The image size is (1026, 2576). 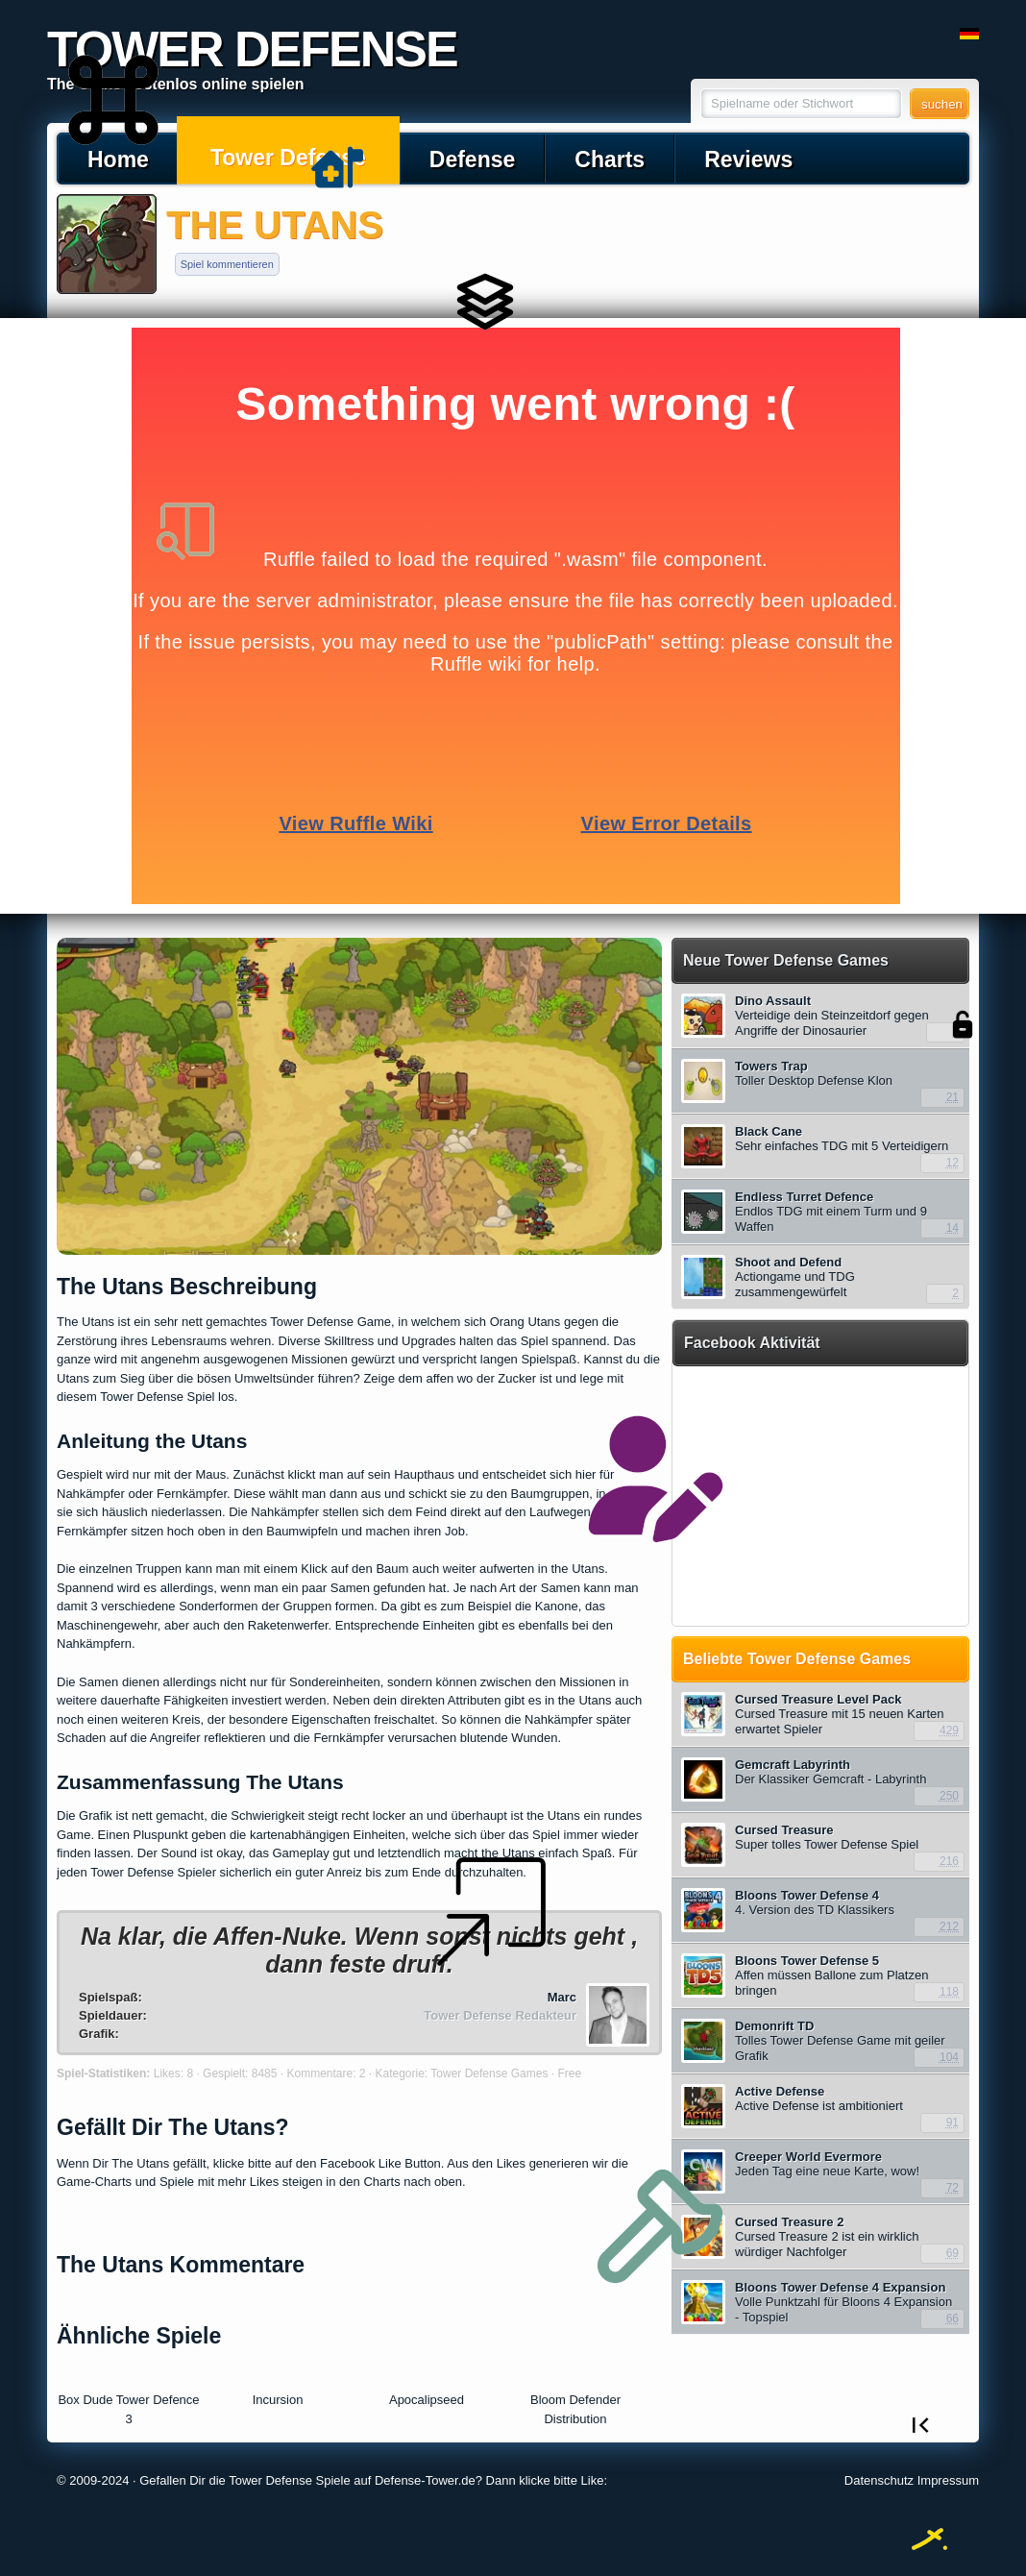 What do you see at coordinates (491, 1911) in the screenshot?
I see `import or bring content into the current view` at bounding box center [491, 1911].